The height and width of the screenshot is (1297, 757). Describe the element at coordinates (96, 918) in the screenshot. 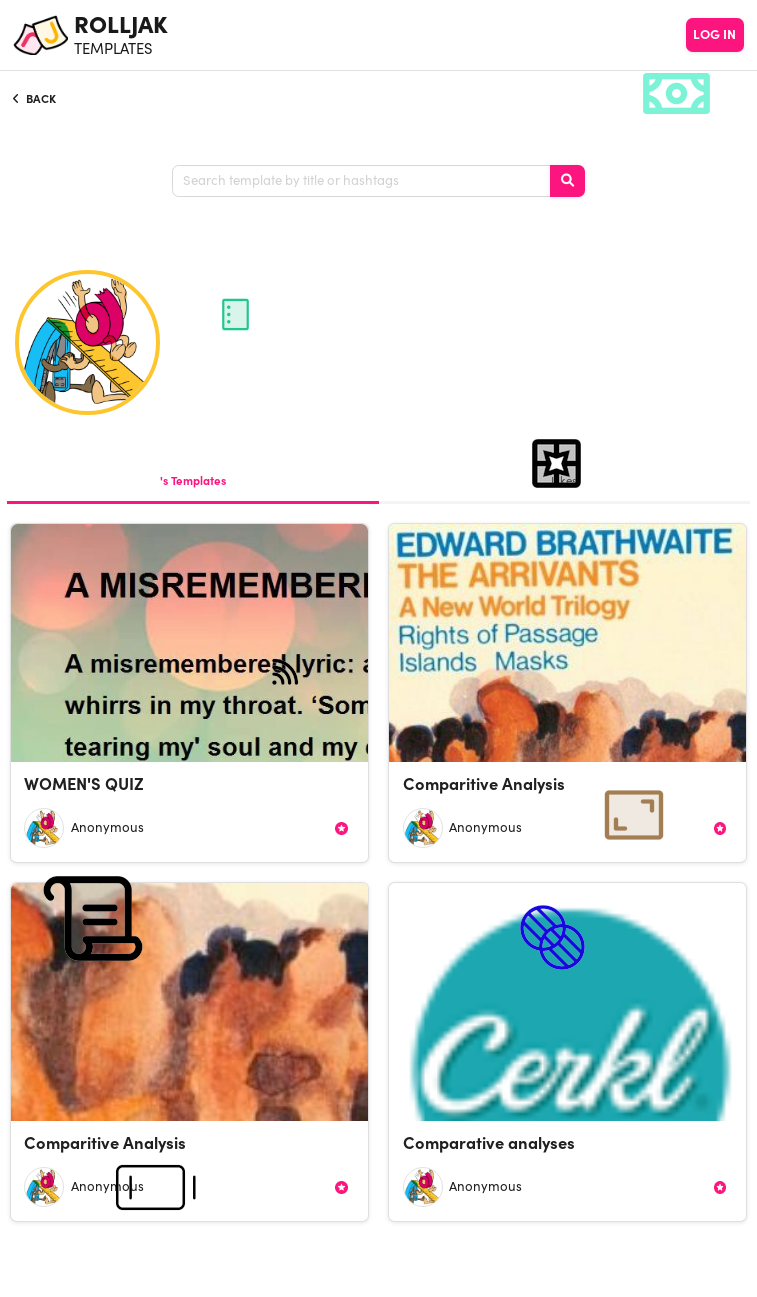

I see `view terms and conditions or legal document` at that location.